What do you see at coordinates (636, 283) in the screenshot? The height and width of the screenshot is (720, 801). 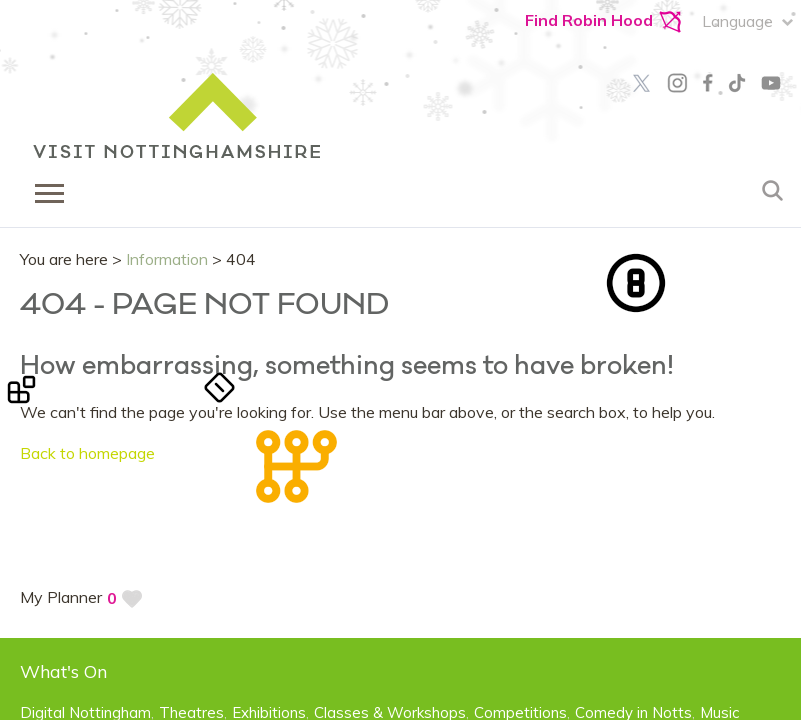 I see `indicates step 8 in a multi-step process` at bounding box center [636, 283].